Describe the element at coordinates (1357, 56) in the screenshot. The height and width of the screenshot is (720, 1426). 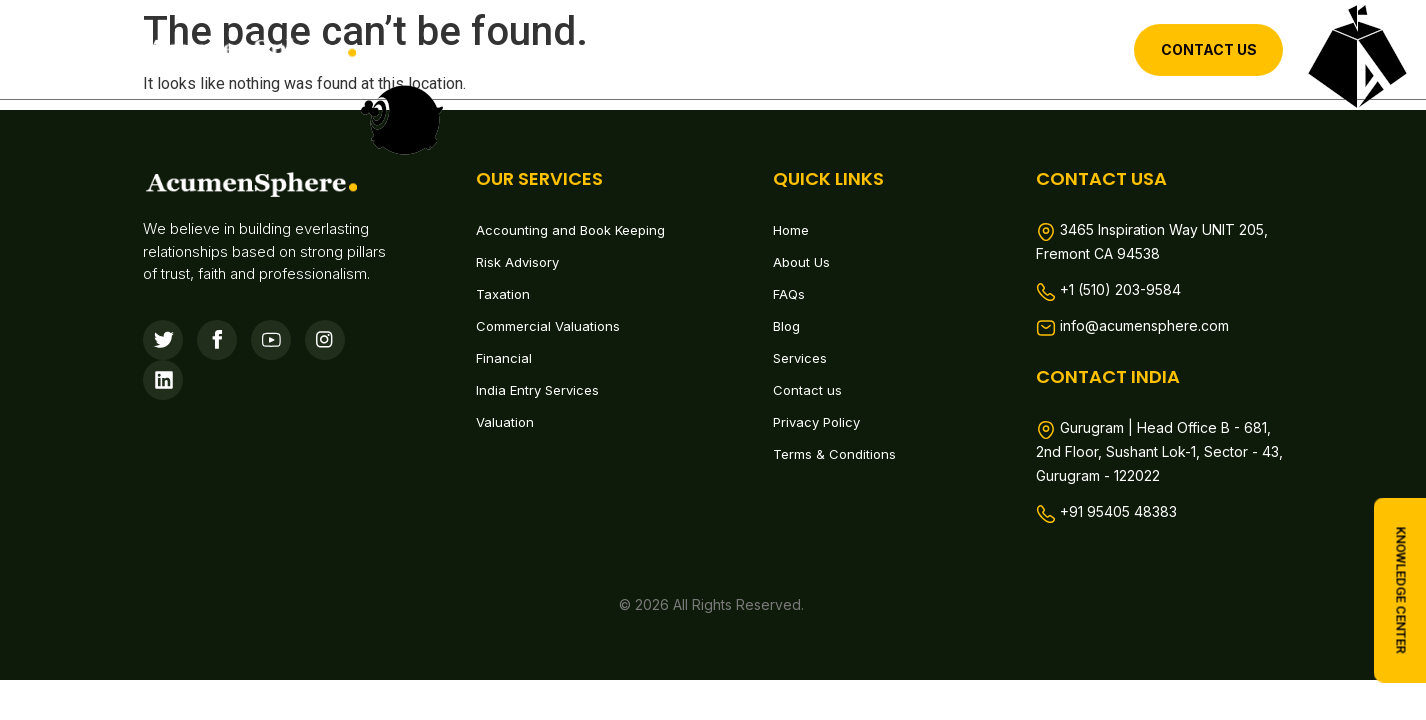
I see `asahi linux project logo` at that location.